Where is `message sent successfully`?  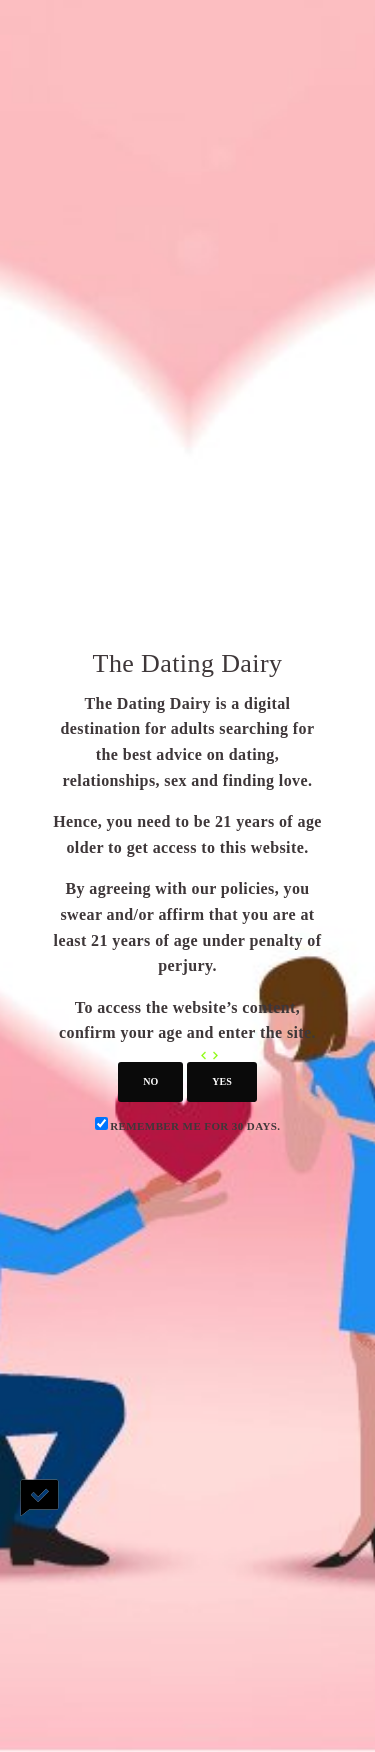
message sent successfully is located at coordinates (39, 1496).